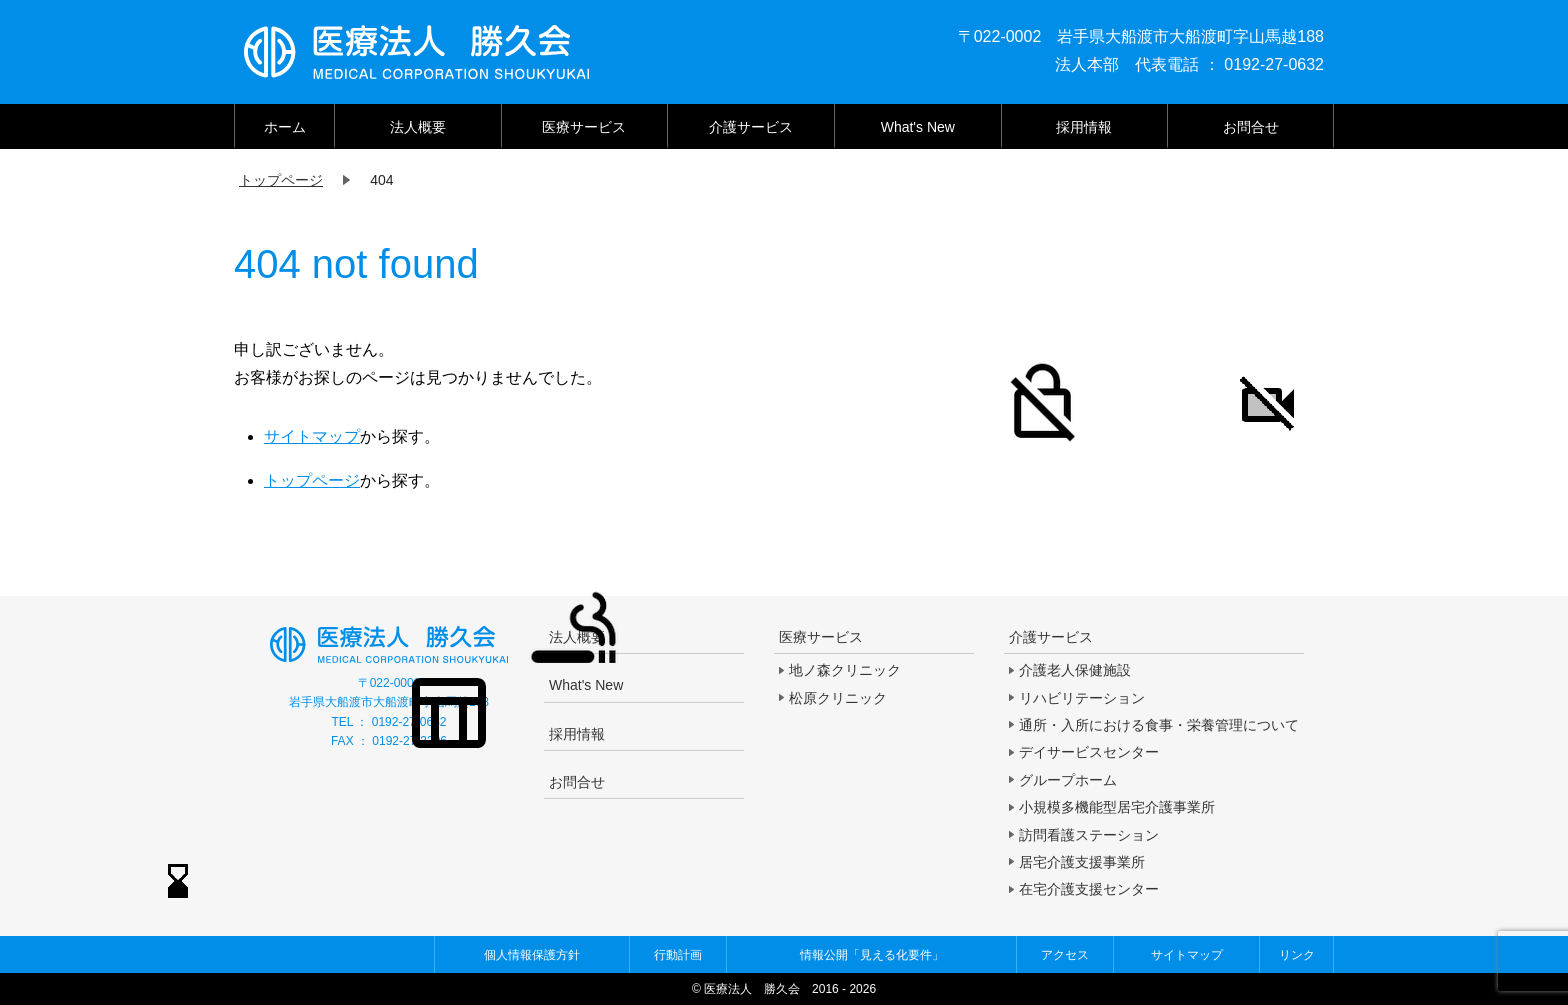 This screenshot has width=1568, height=1005. Describe the element at coordinates (1268, 405) in the screenshot. I see `turn off camera or video` at that location.